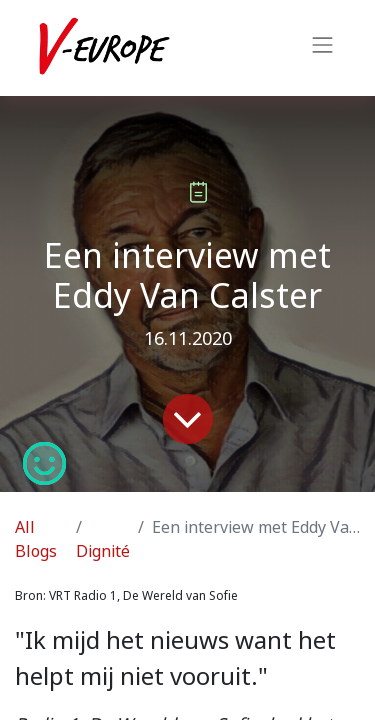 The image size is (375, 720). I want to click on add an emoji or reaction, so click(44, 463).